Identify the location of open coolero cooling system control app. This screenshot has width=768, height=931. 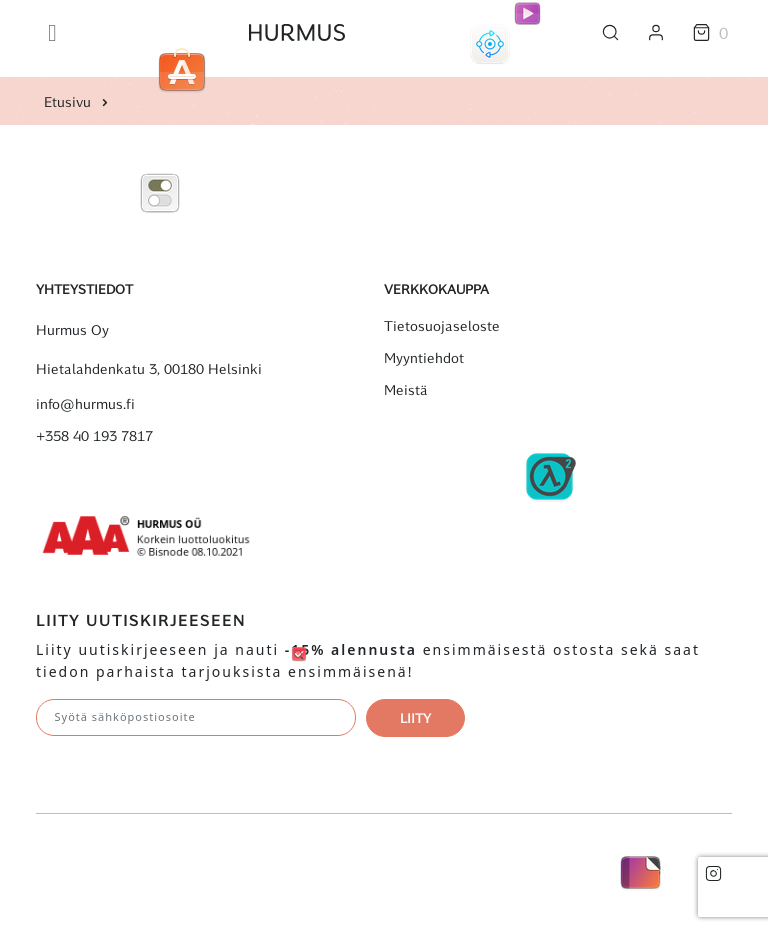
(490, 44).